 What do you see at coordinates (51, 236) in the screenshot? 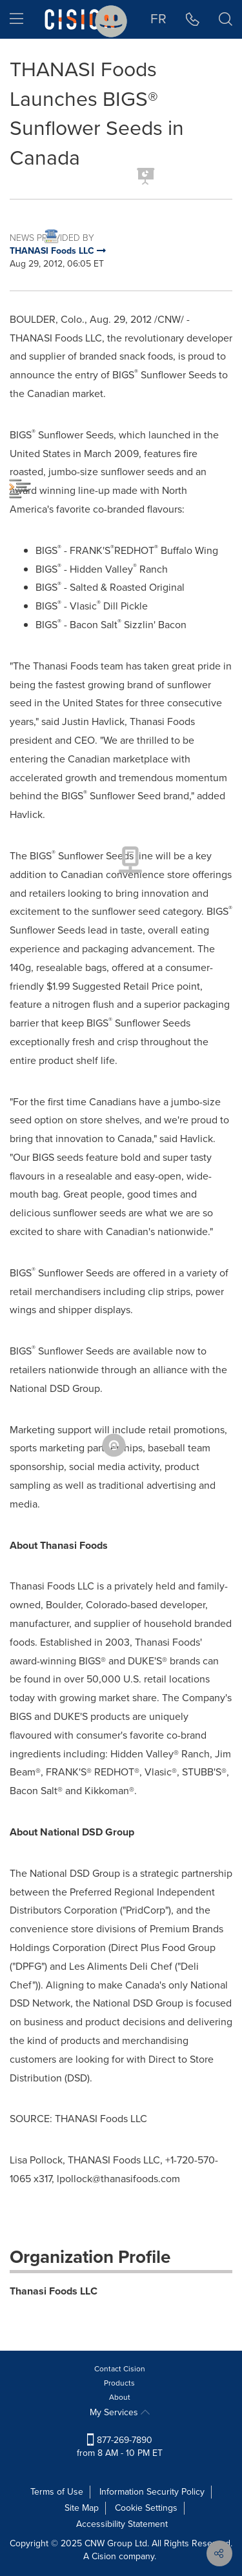
I see `access modem or dial-up network settings` at bounding box center [51, 236].